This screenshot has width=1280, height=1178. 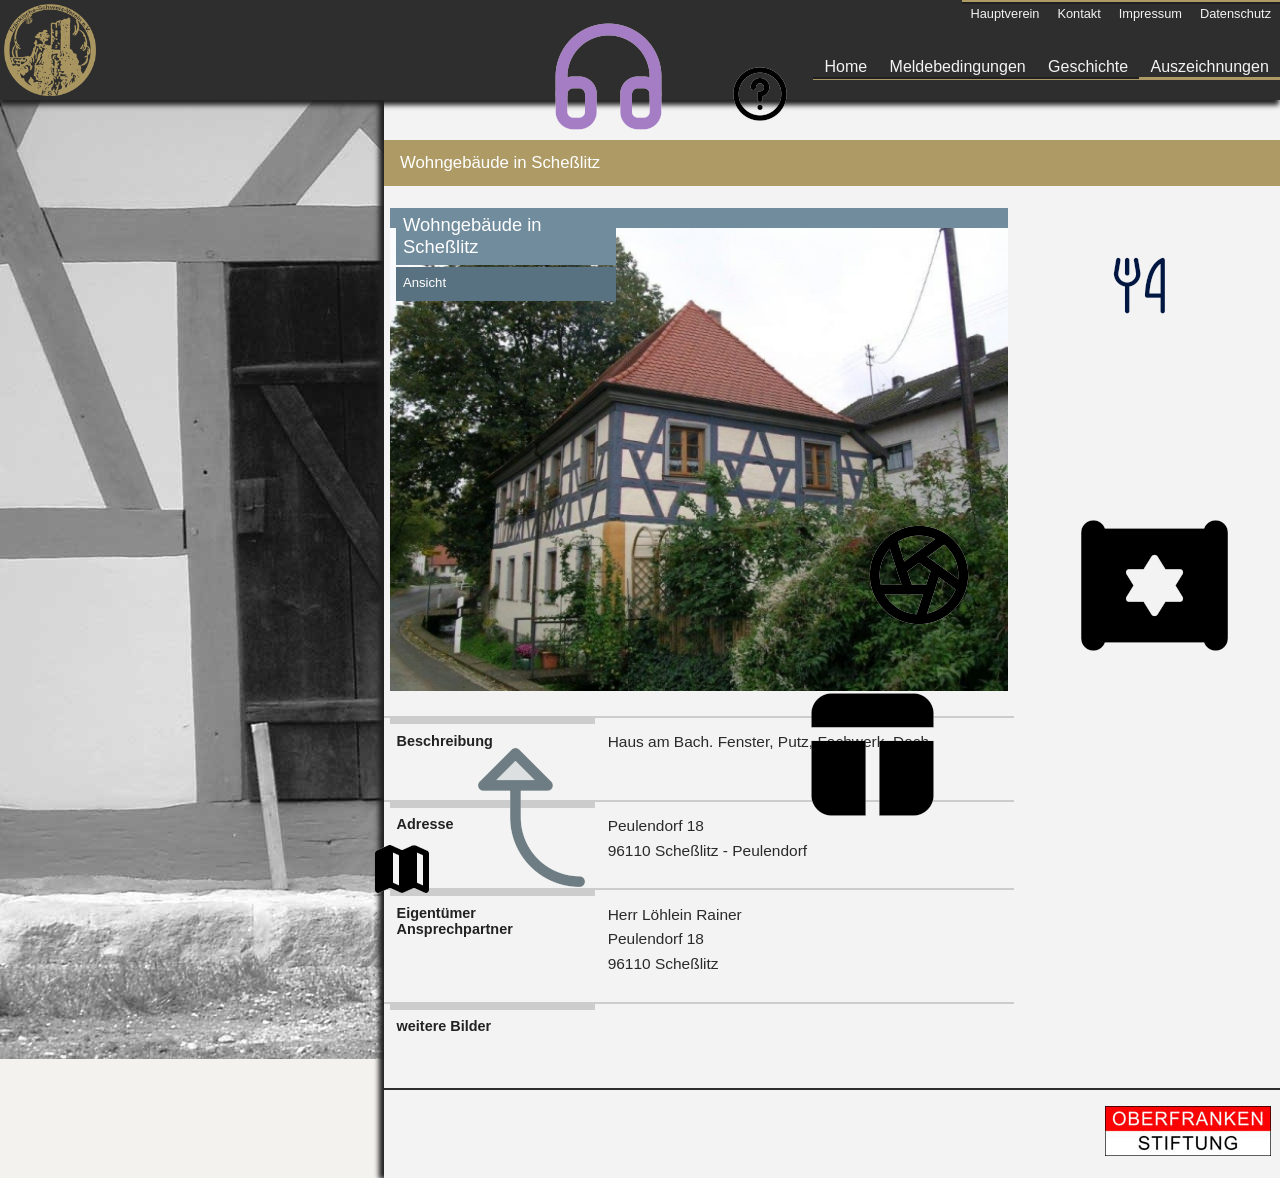 What do you see at coordinates (1140, 284) in the screenshot?
I see `browse nearby restaurants or dining options` at bounding box center [1140, 284].